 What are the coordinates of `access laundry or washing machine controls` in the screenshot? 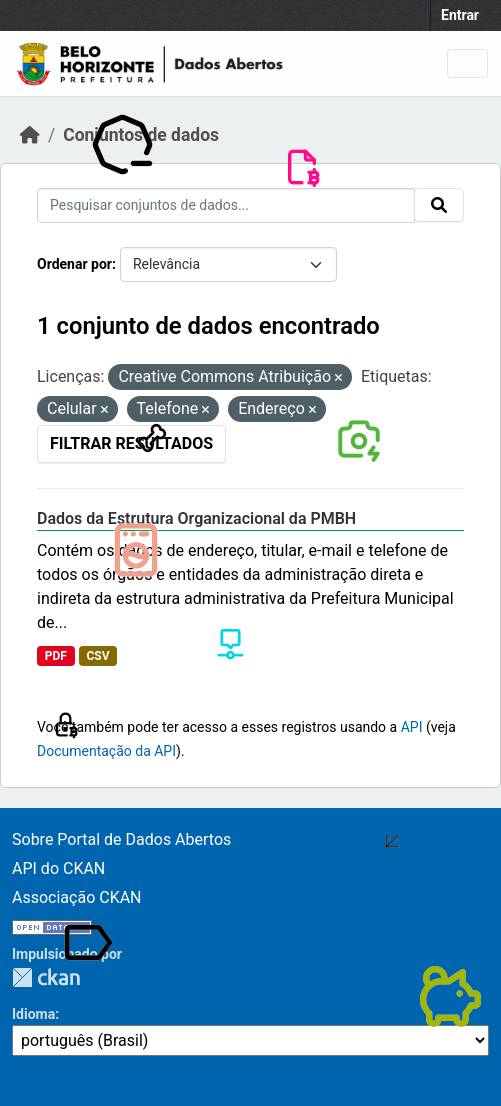 It's located at (136, 550).